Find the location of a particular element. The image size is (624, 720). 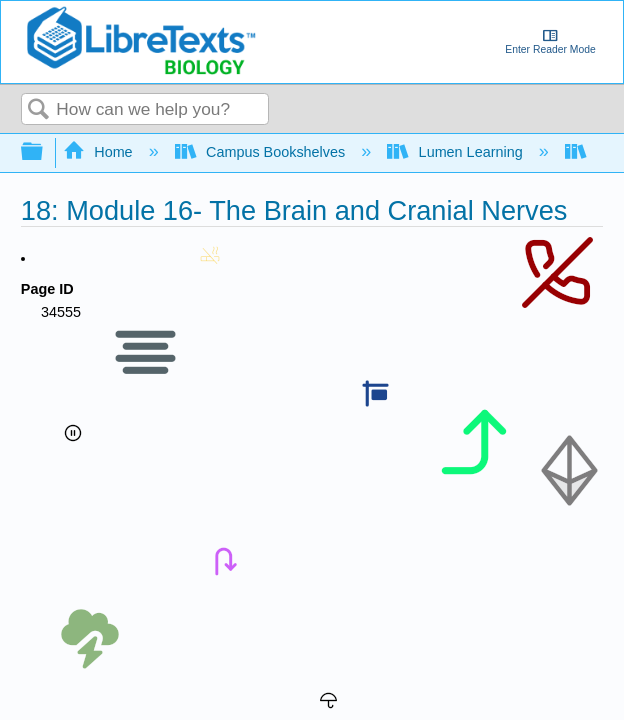

view ethereum wallet or balance is located at coordinates (569, 470).